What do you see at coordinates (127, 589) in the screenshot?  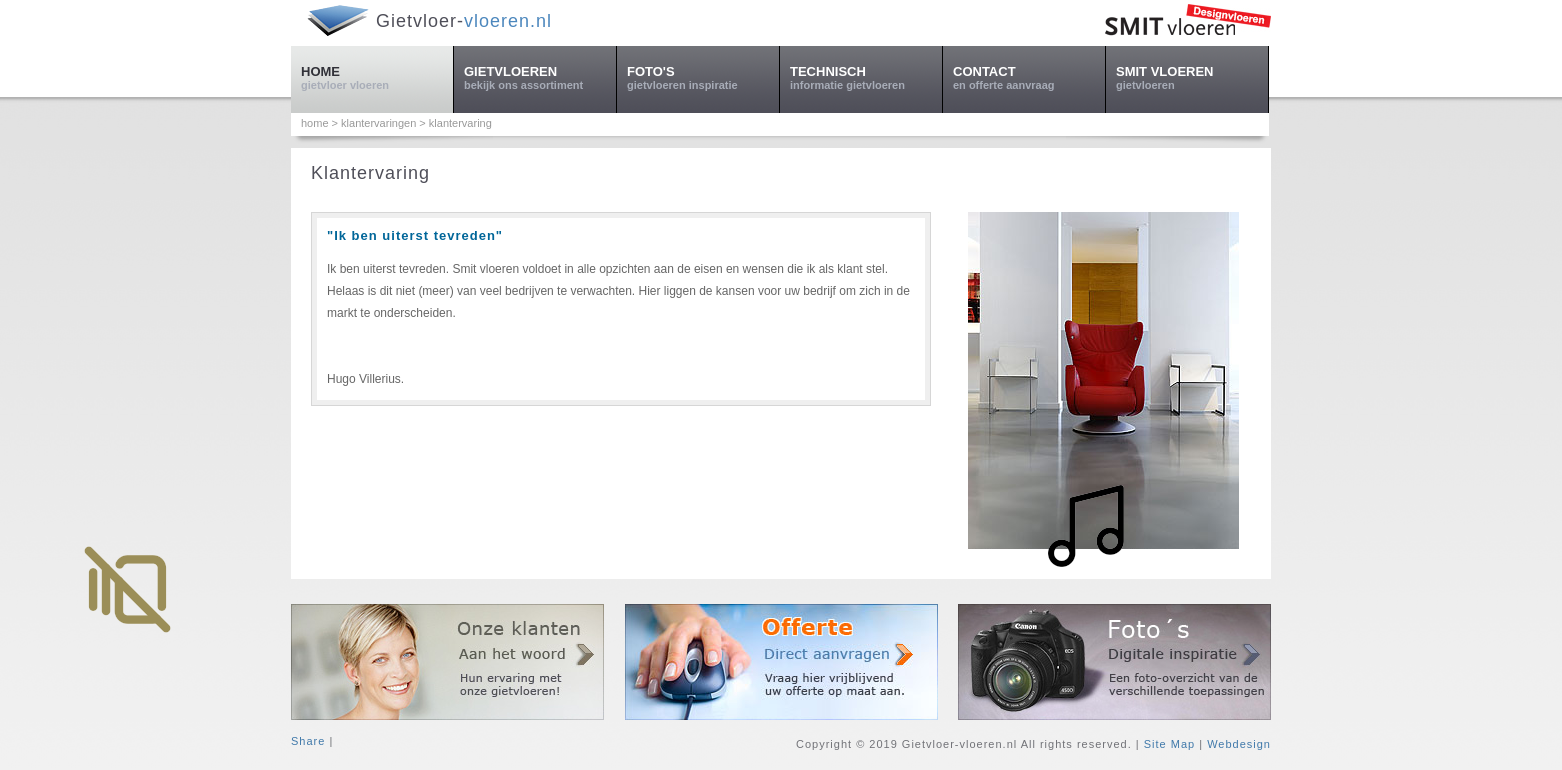 I see `version history unavailable` at bounding box center [127, 589].